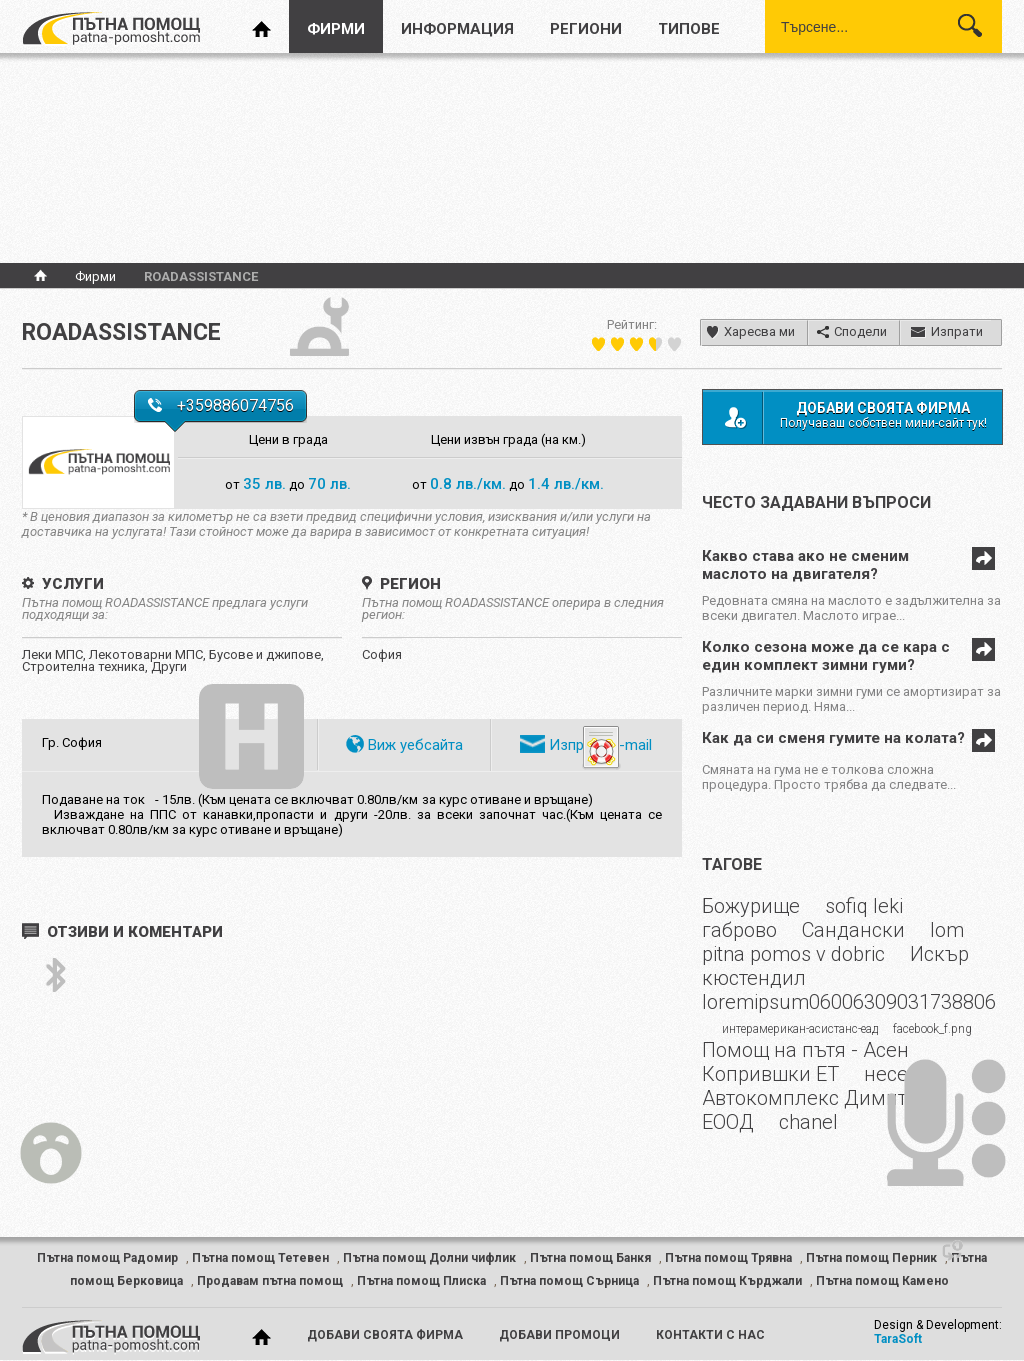  I want to click on indicates HSPA mobile network connection, so click(251, 736).